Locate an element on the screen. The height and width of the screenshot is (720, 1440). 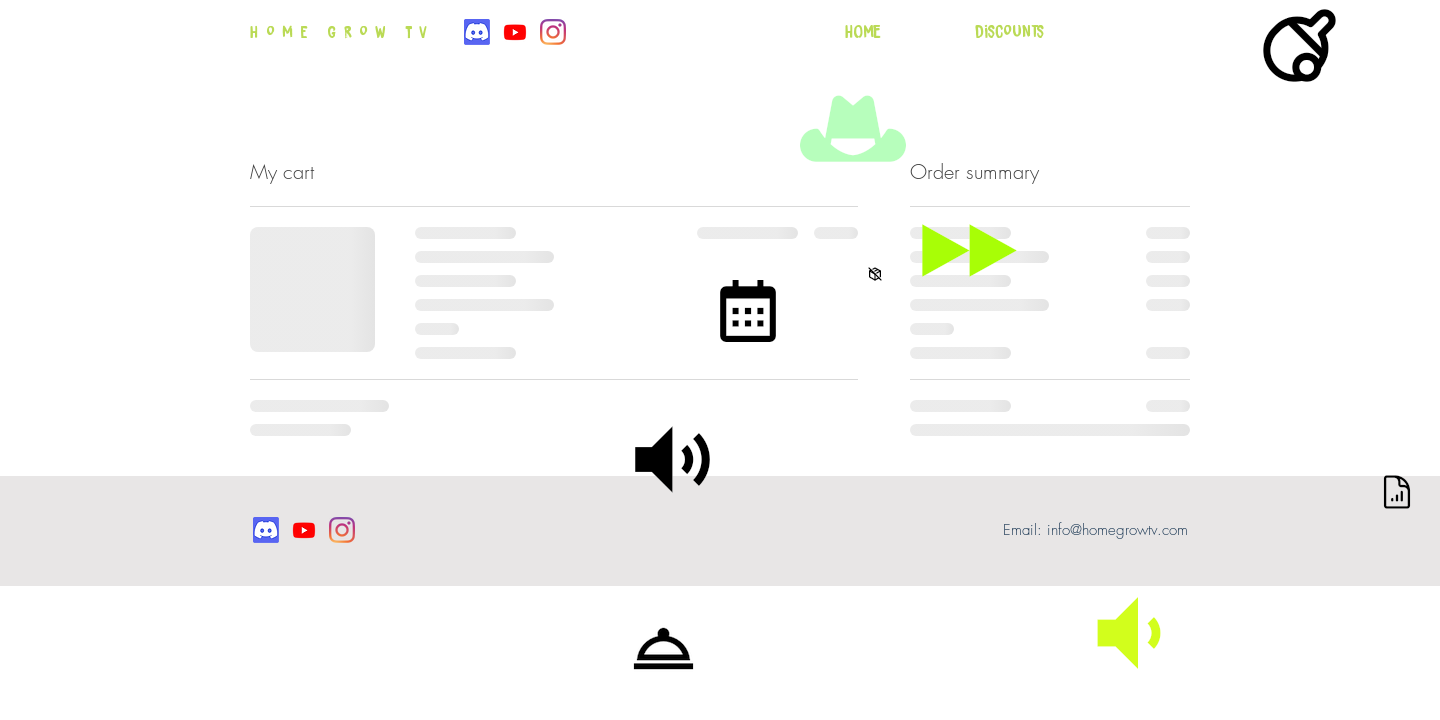
access table tennis or ping pong game is located at coordinates (1299, 45).